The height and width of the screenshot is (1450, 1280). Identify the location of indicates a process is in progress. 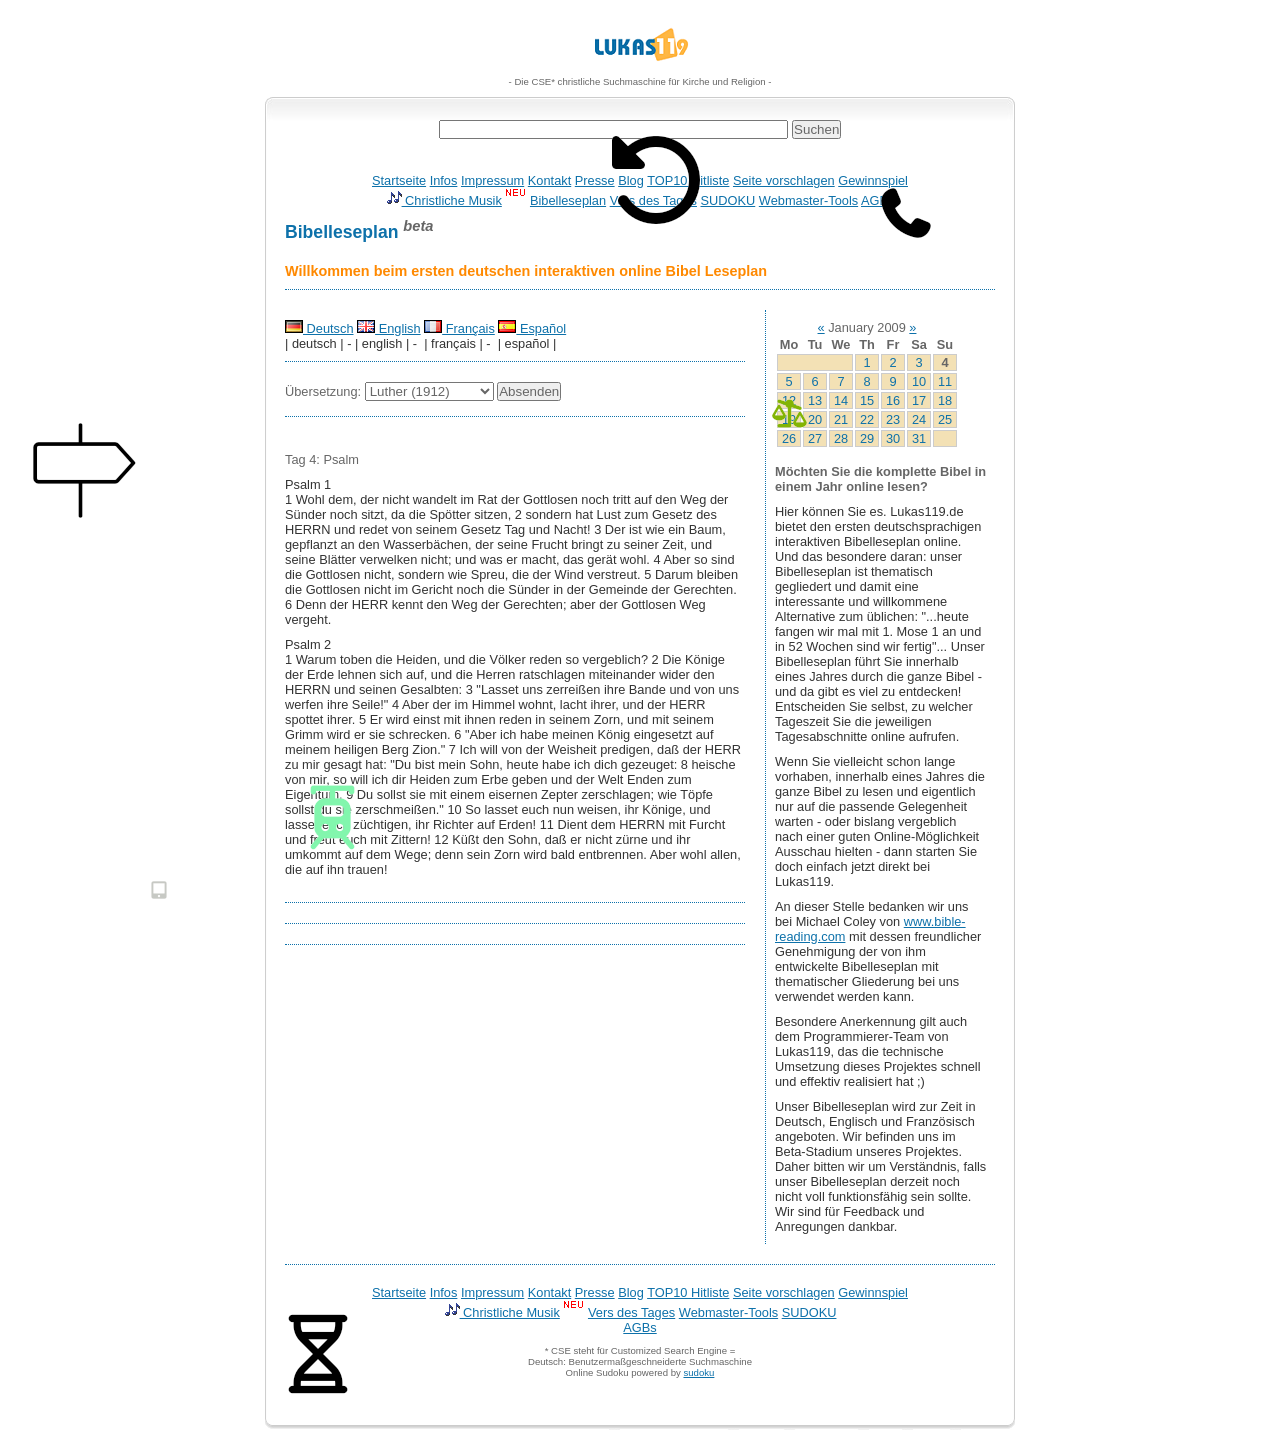
(318, 1354).